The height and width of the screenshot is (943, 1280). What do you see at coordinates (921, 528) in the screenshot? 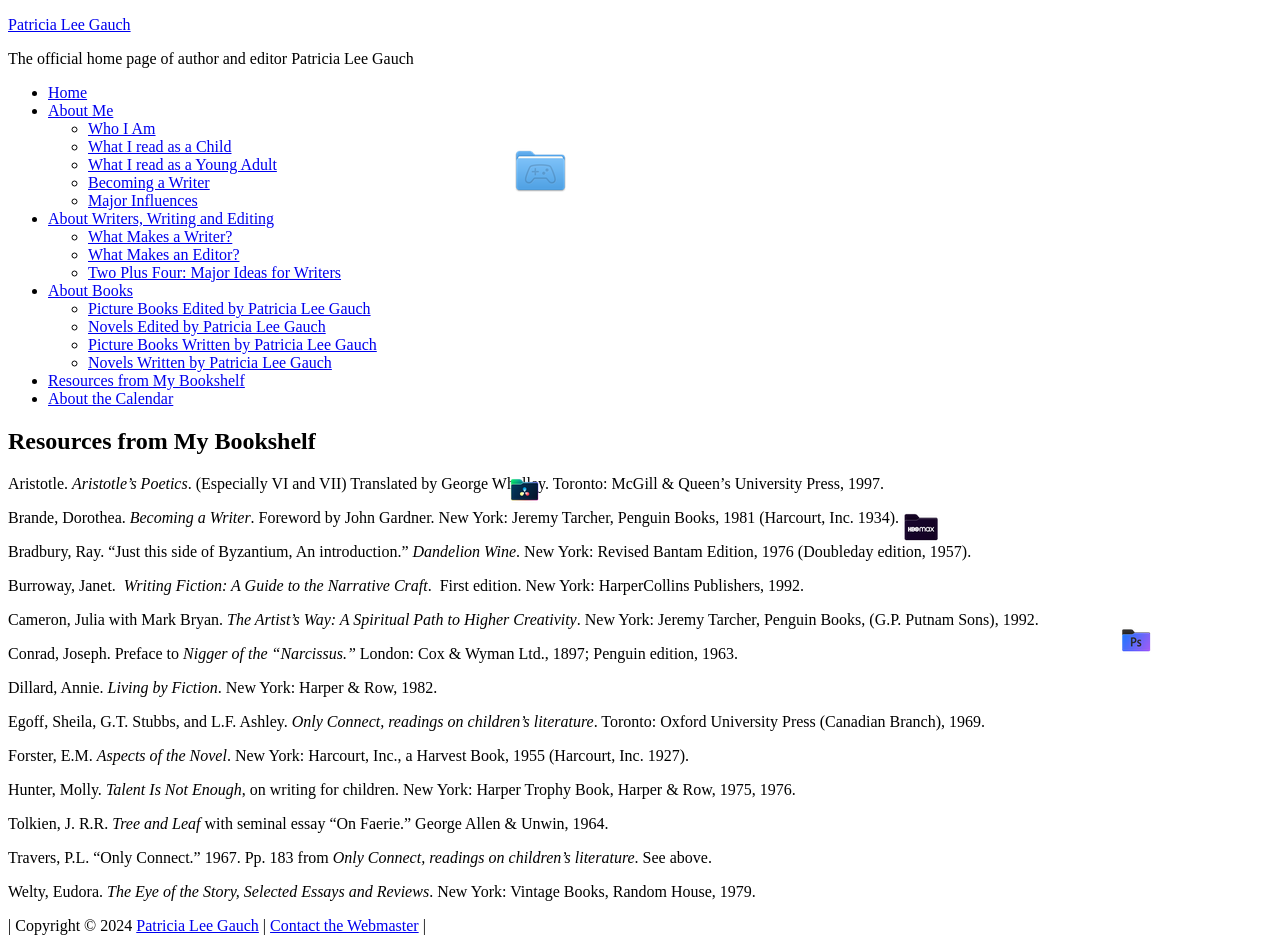
I see `open folder containing HBO Max content` at bounding box center [921, 528].